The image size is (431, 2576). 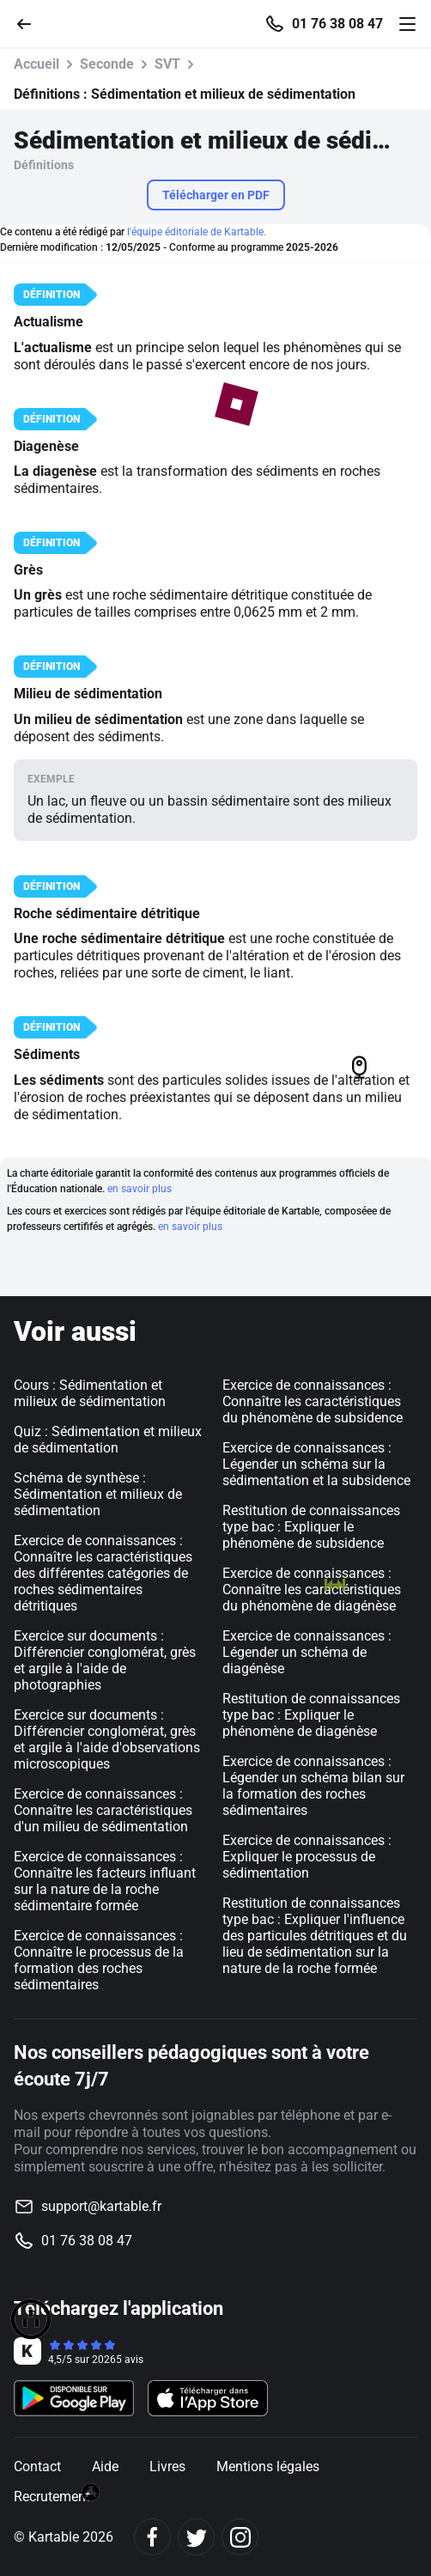 What do you see at coordinates (335, 1585) in the screenshot?
I see `expand content to full width` at bounding box center [335, 1585].